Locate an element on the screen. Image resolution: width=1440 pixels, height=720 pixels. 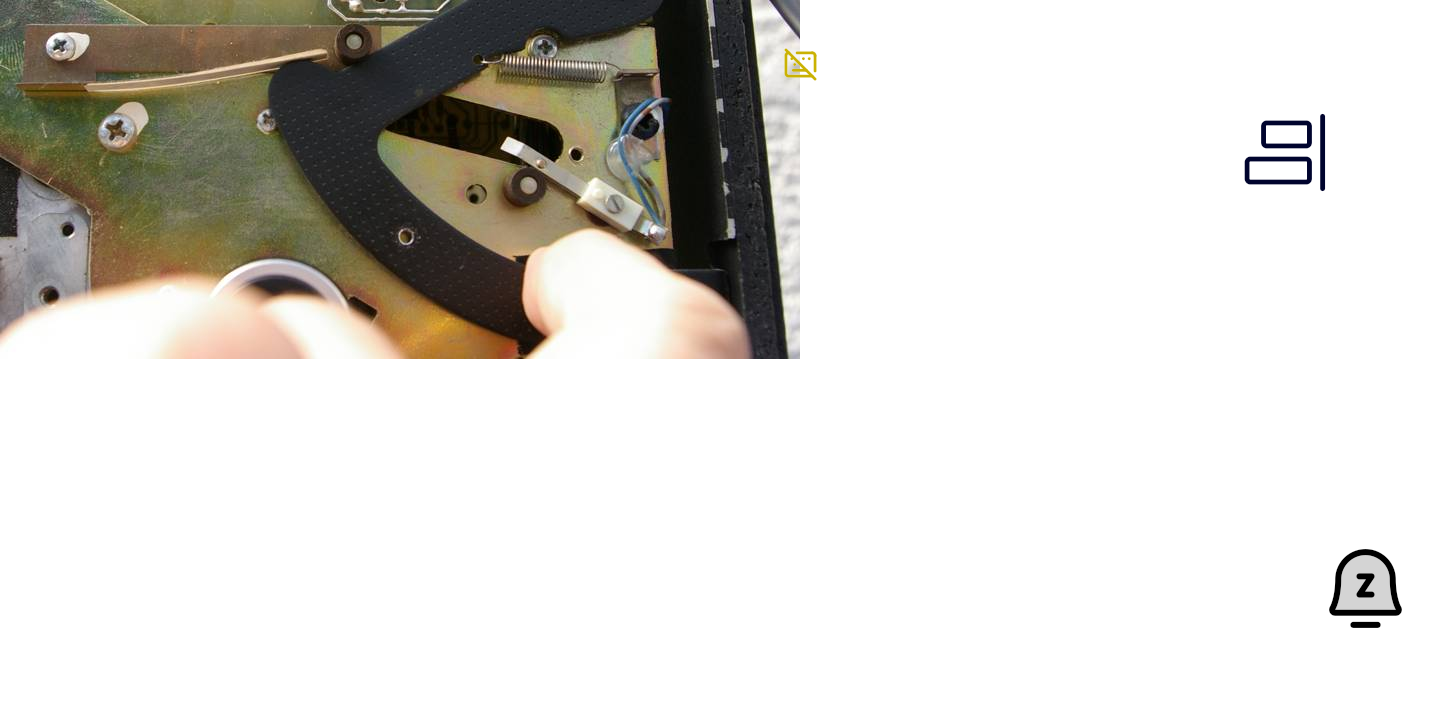
align text or content to the right is located at coordinates (1286, 152).